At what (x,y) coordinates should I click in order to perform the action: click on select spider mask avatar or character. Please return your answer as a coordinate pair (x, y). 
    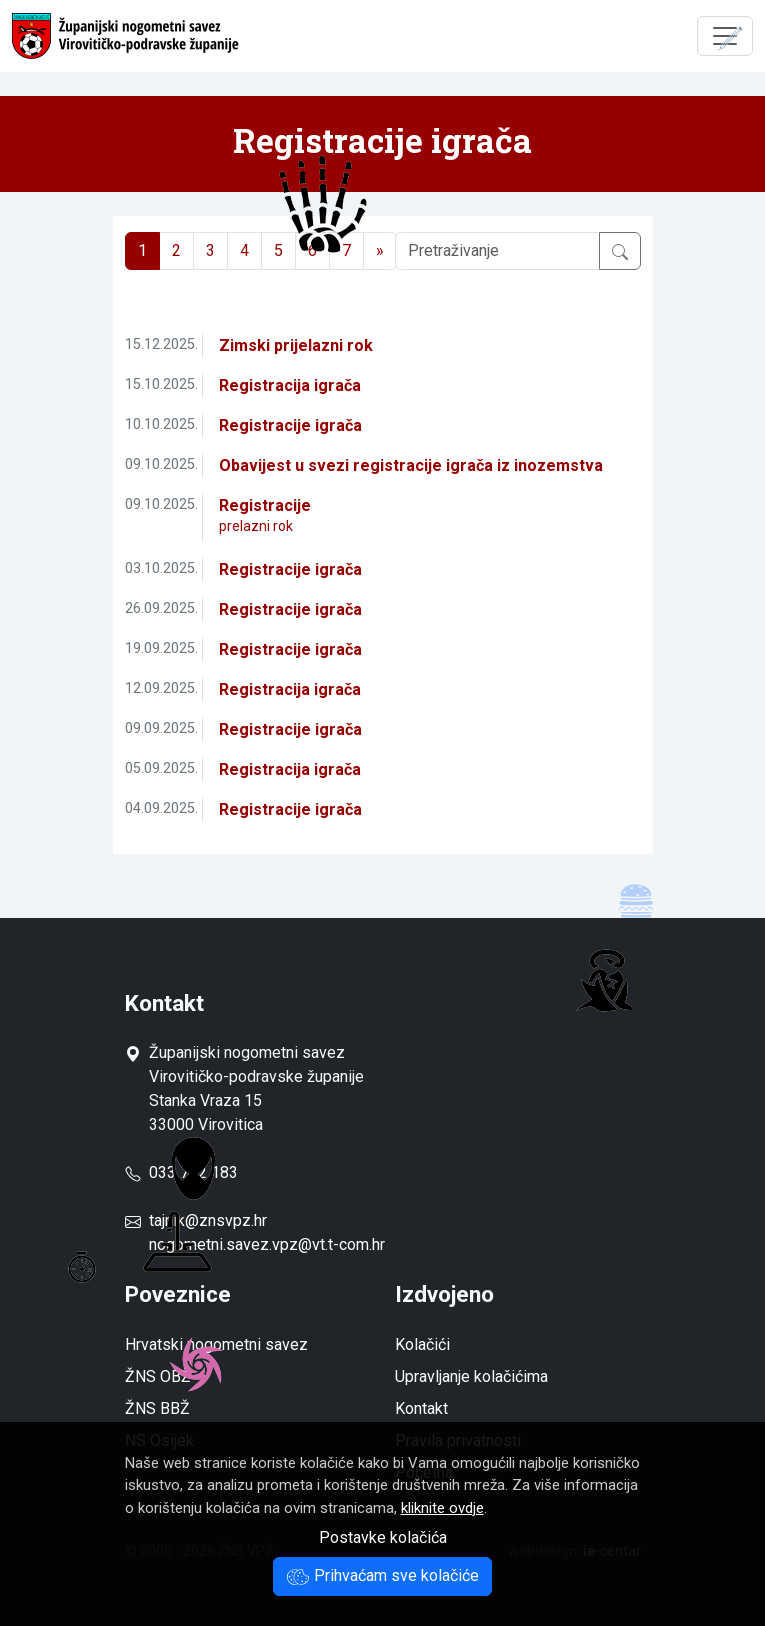
    Looking at the image, I should click on (193, 1168).